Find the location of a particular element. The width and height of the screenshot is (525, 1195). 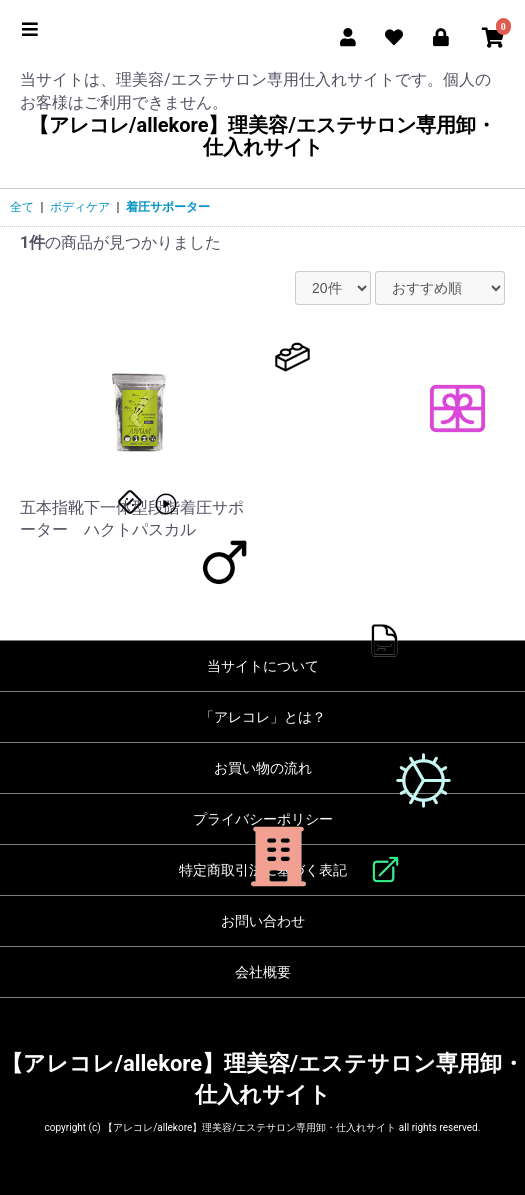

view document details is located at coordinates (384, 640).